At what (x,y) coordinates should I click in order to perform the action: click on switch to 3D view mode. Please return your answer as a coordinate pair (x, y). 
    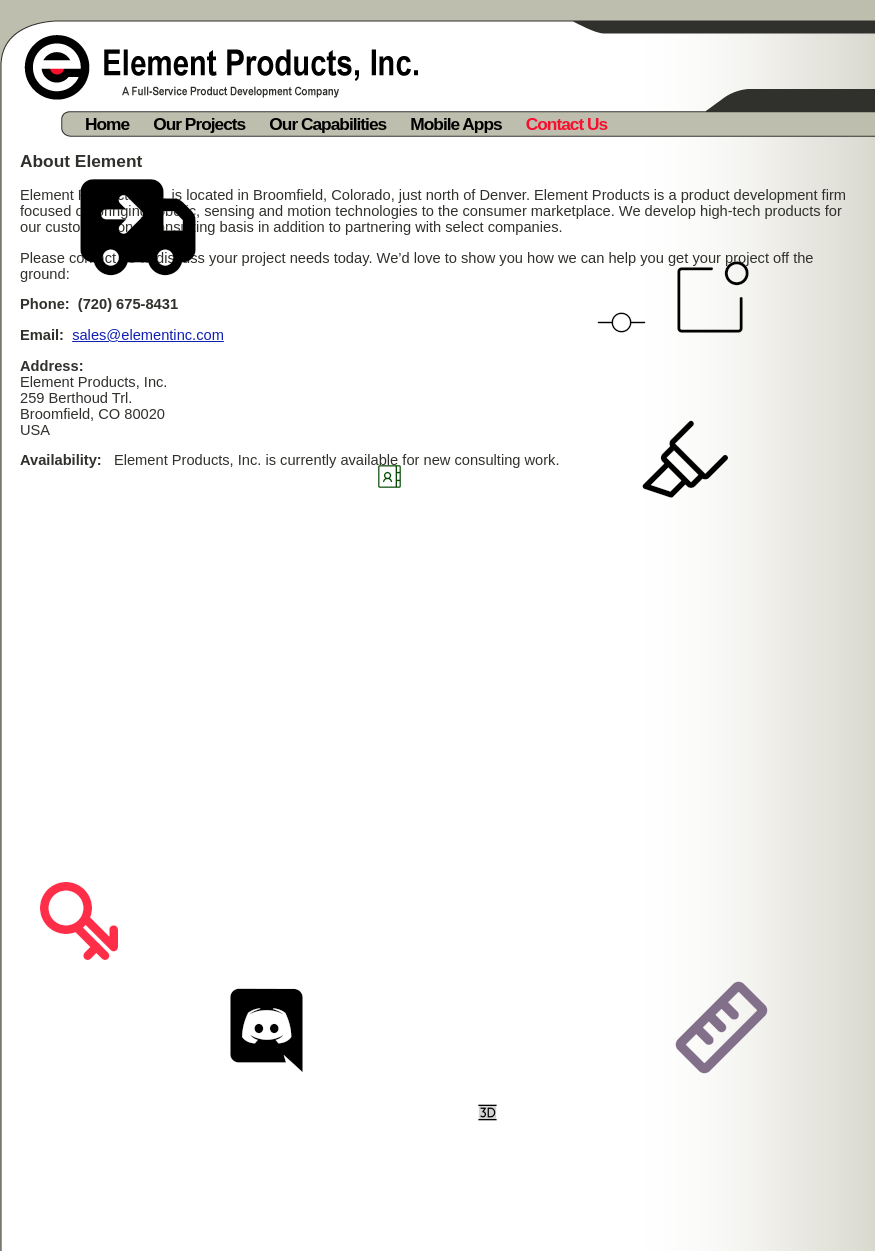
    Looking at the image, I should click on (487, 1112).